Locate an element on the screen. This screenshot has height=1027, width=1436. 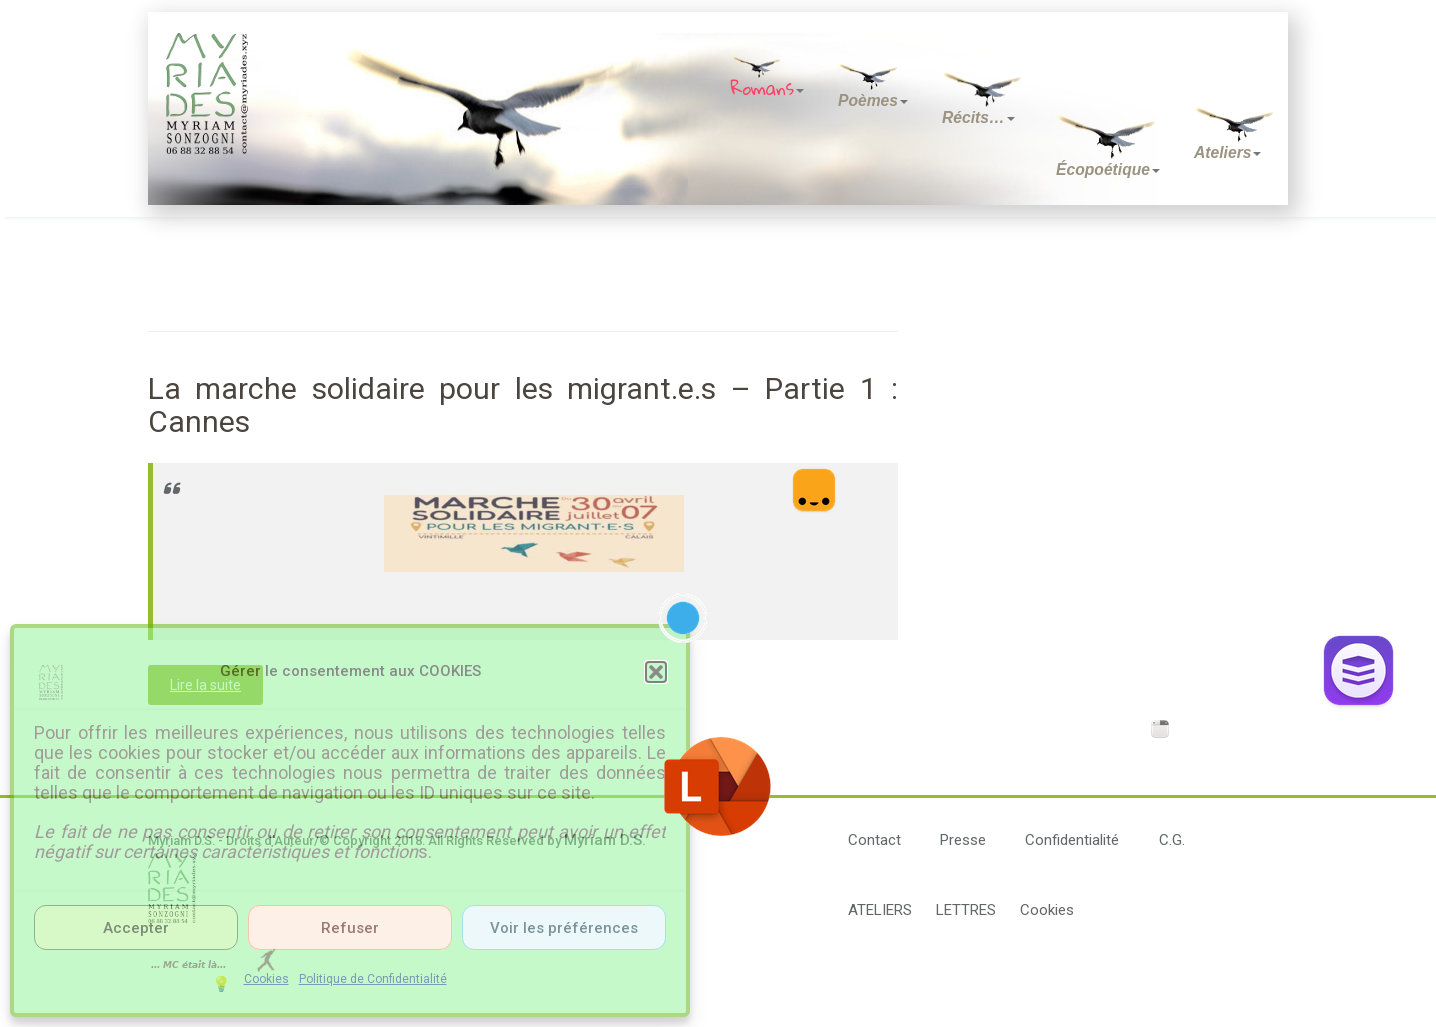
open stack app for organizing files or content is located at coordinates (1358, 670).